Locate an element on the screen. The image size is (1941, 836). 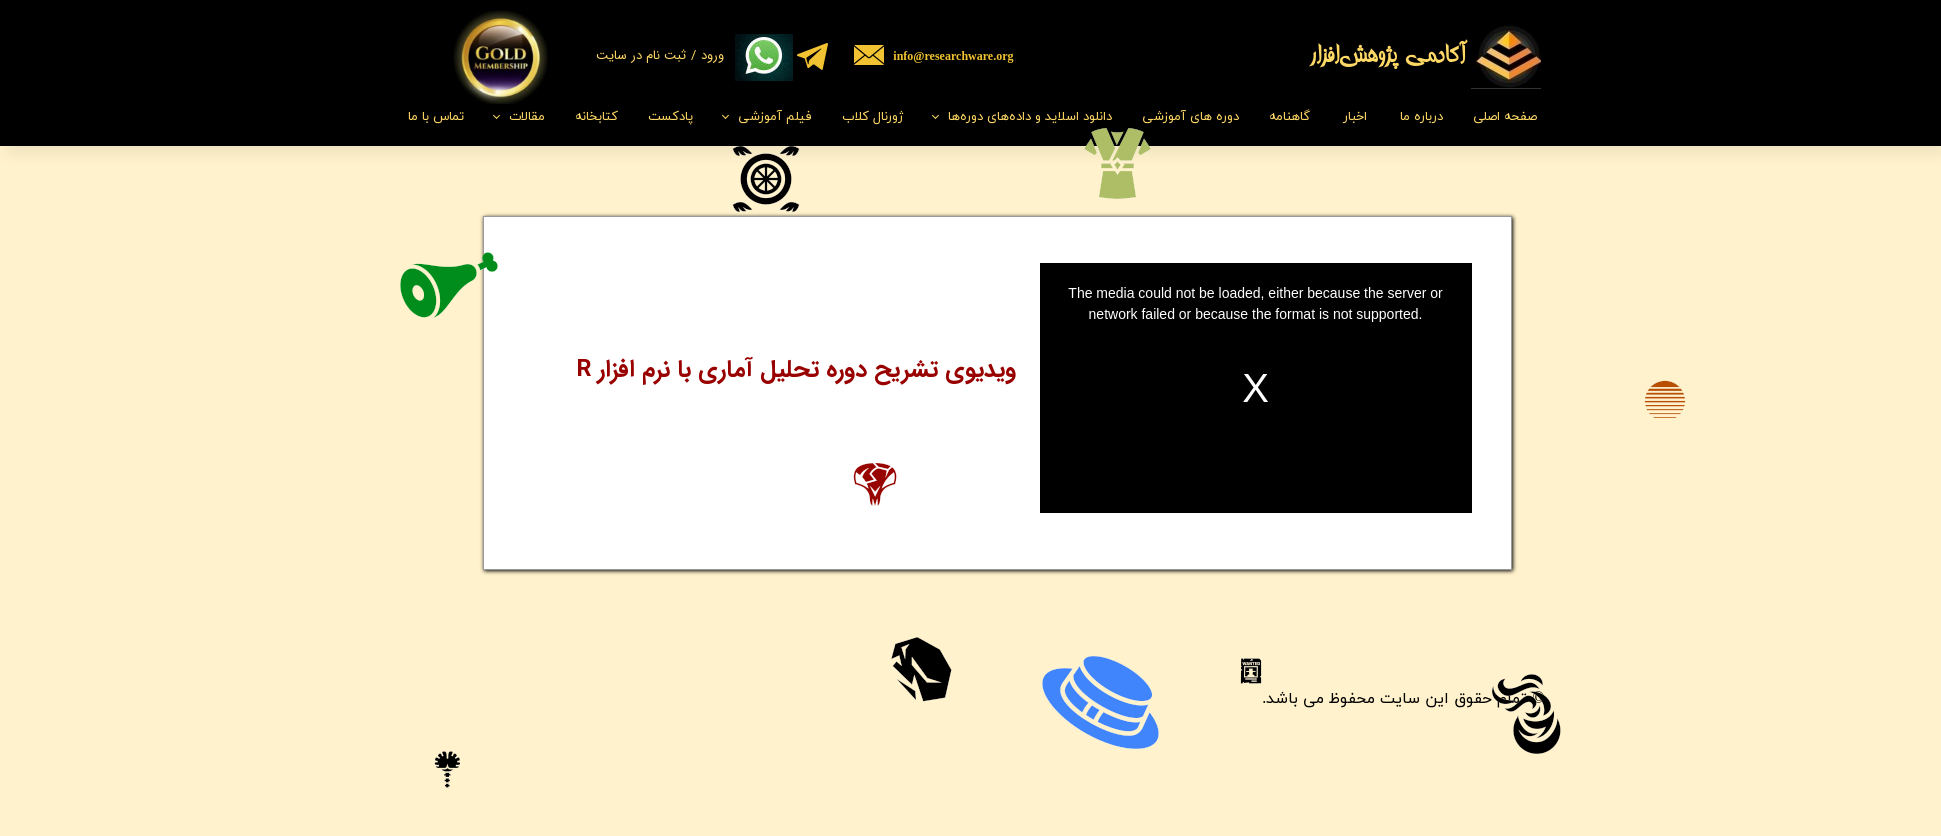
access neuroscience or brain-related content is located at coordinates (447, 769).